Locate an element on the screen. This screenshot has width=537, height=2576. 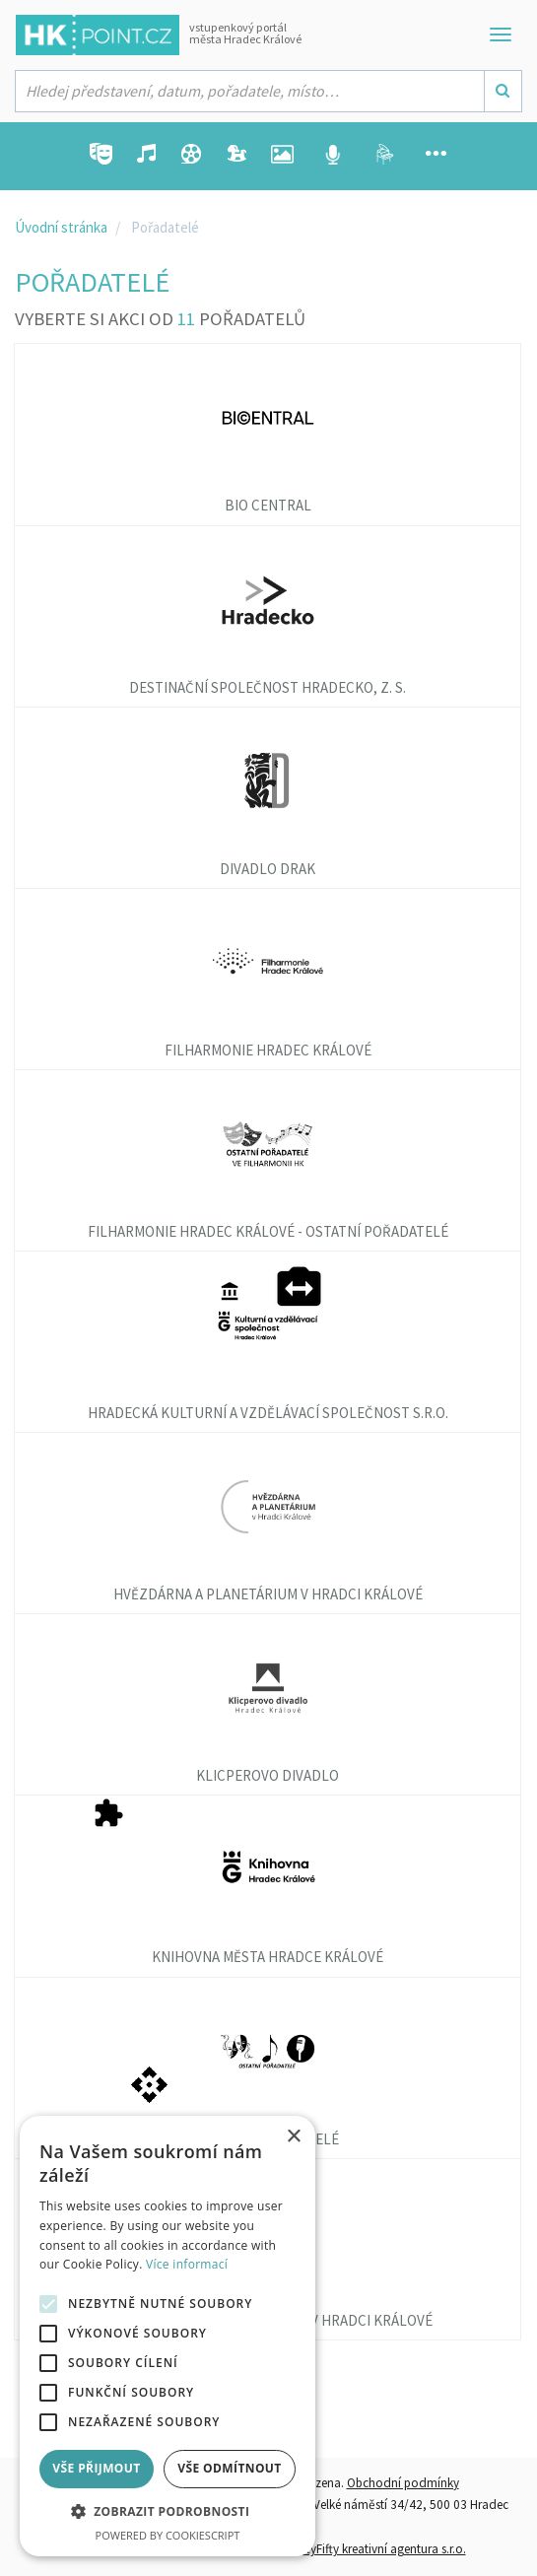
access browser extensions is located at coordinates (108, 1813).